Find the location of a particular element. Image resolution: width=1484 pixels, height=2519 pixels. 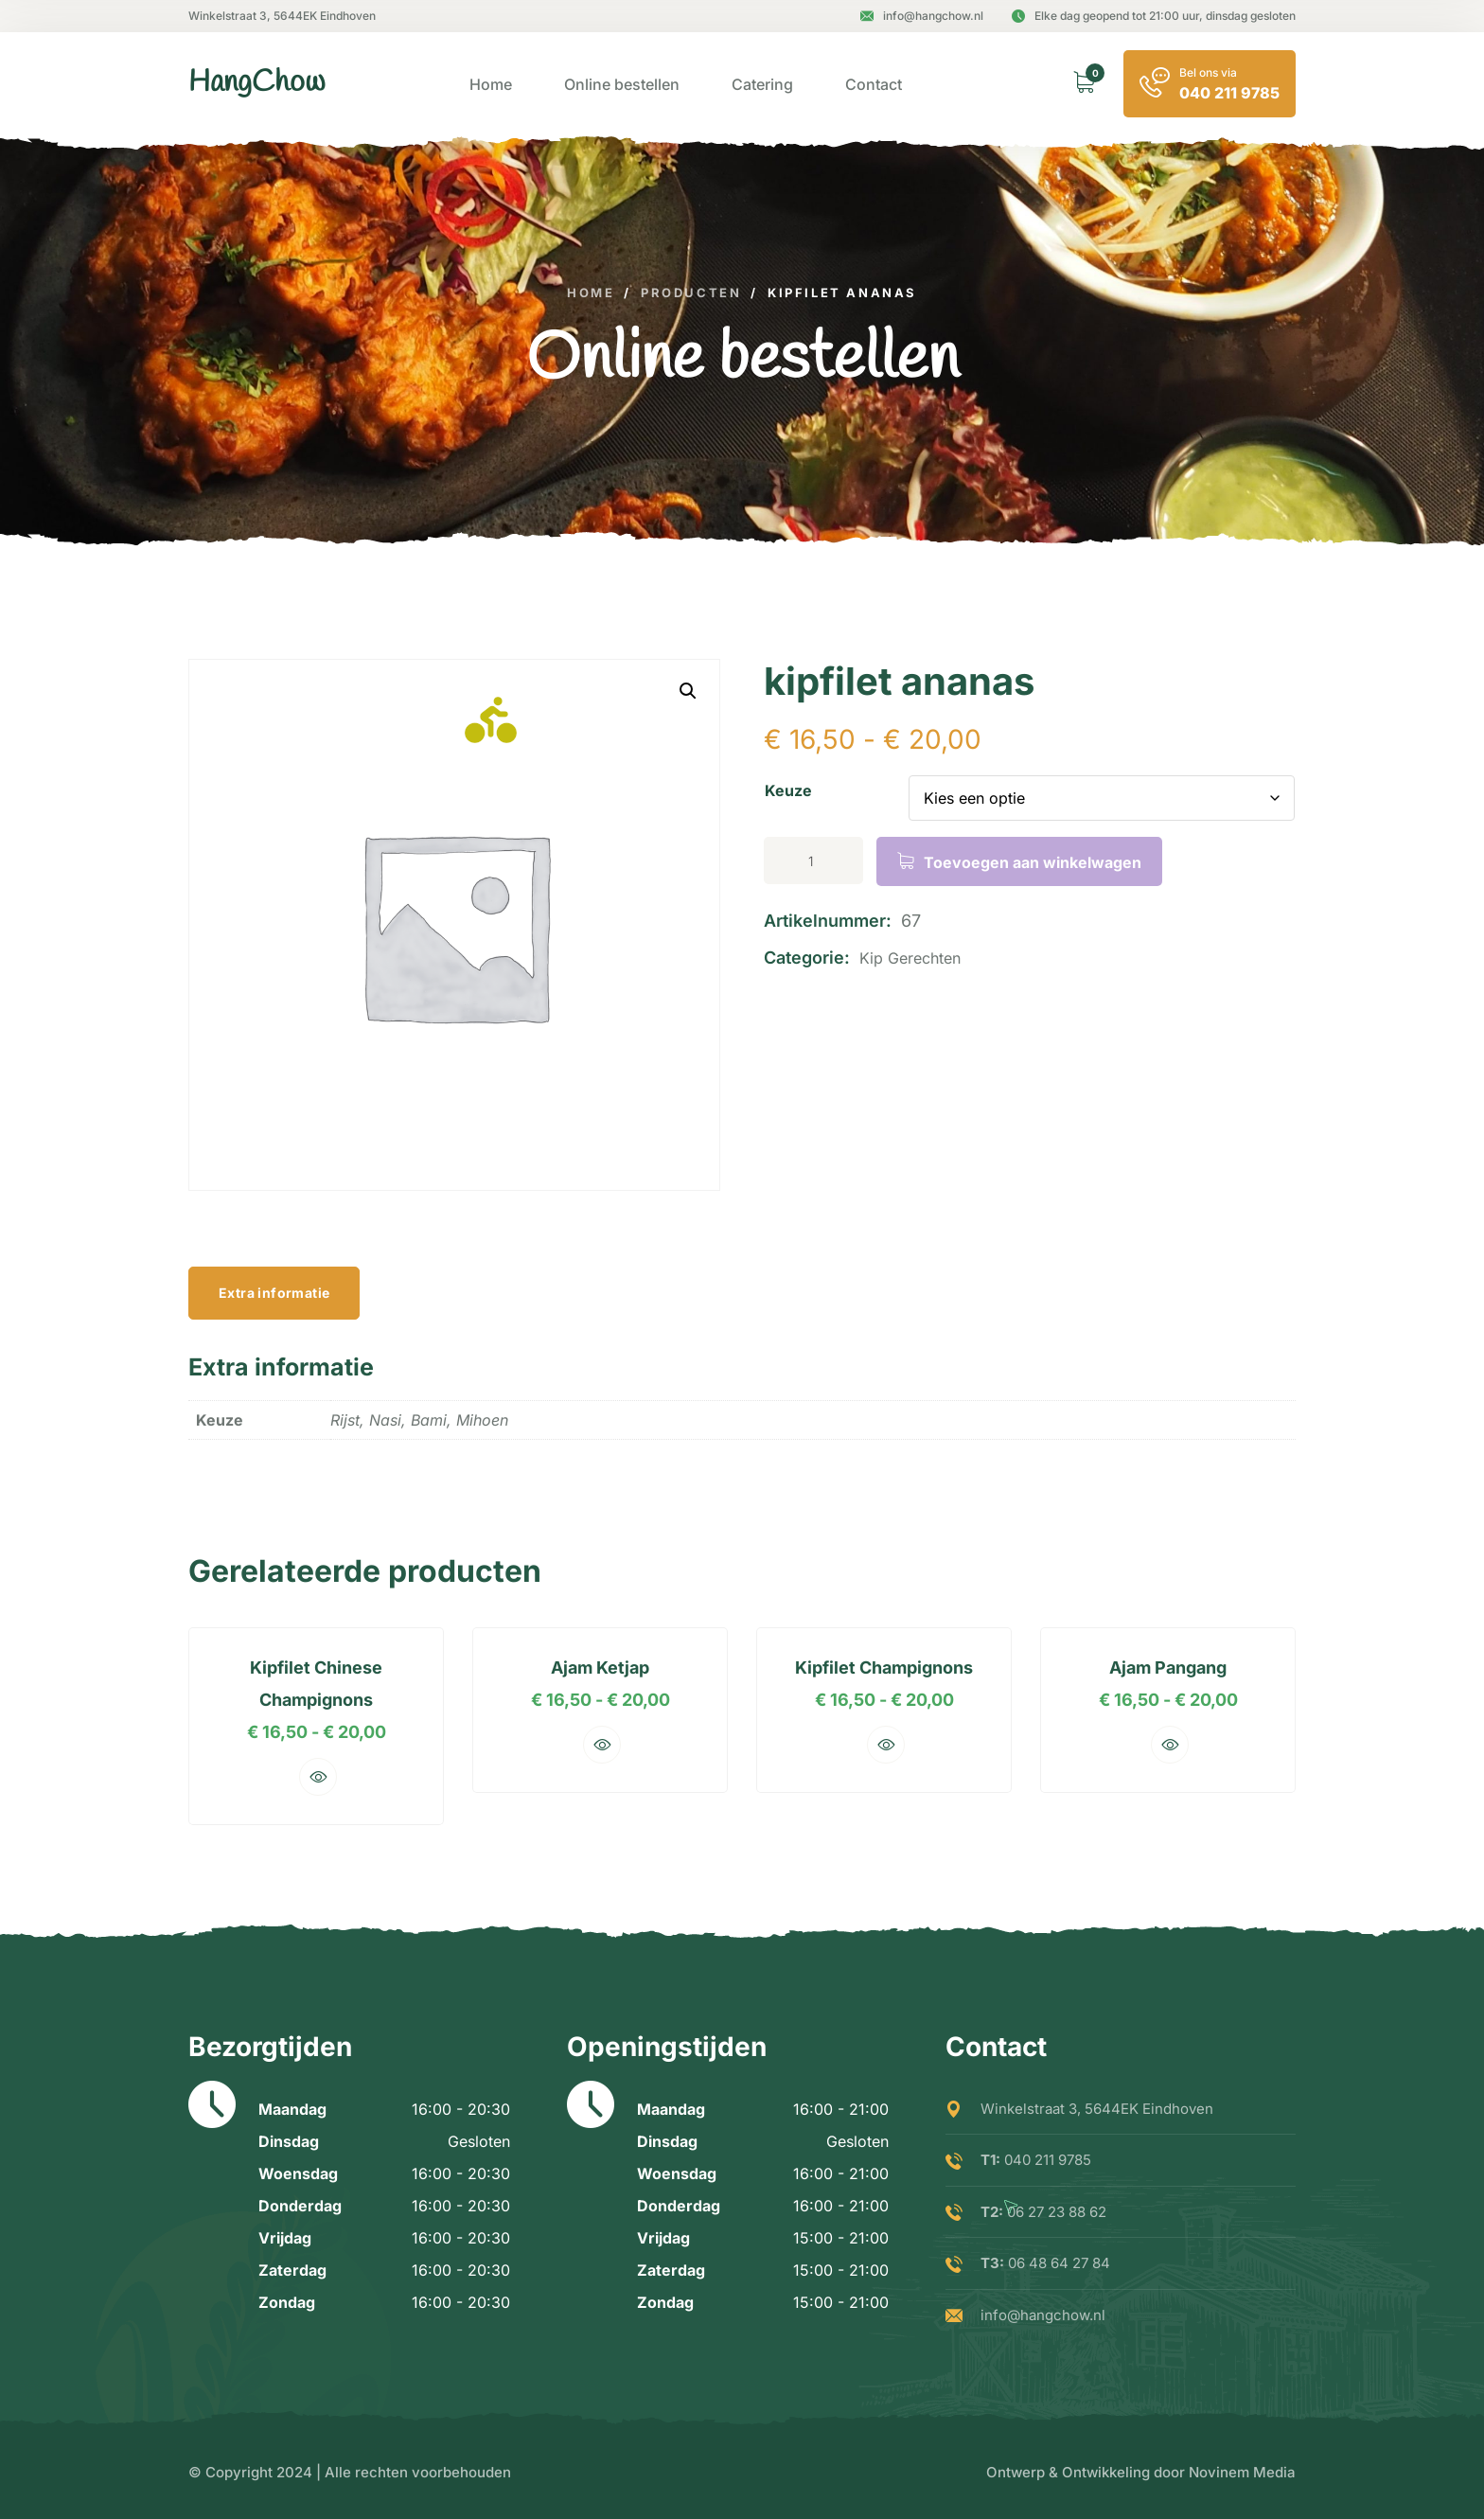

tap to get directions to a destination is located at coordinates (1010, 2206).